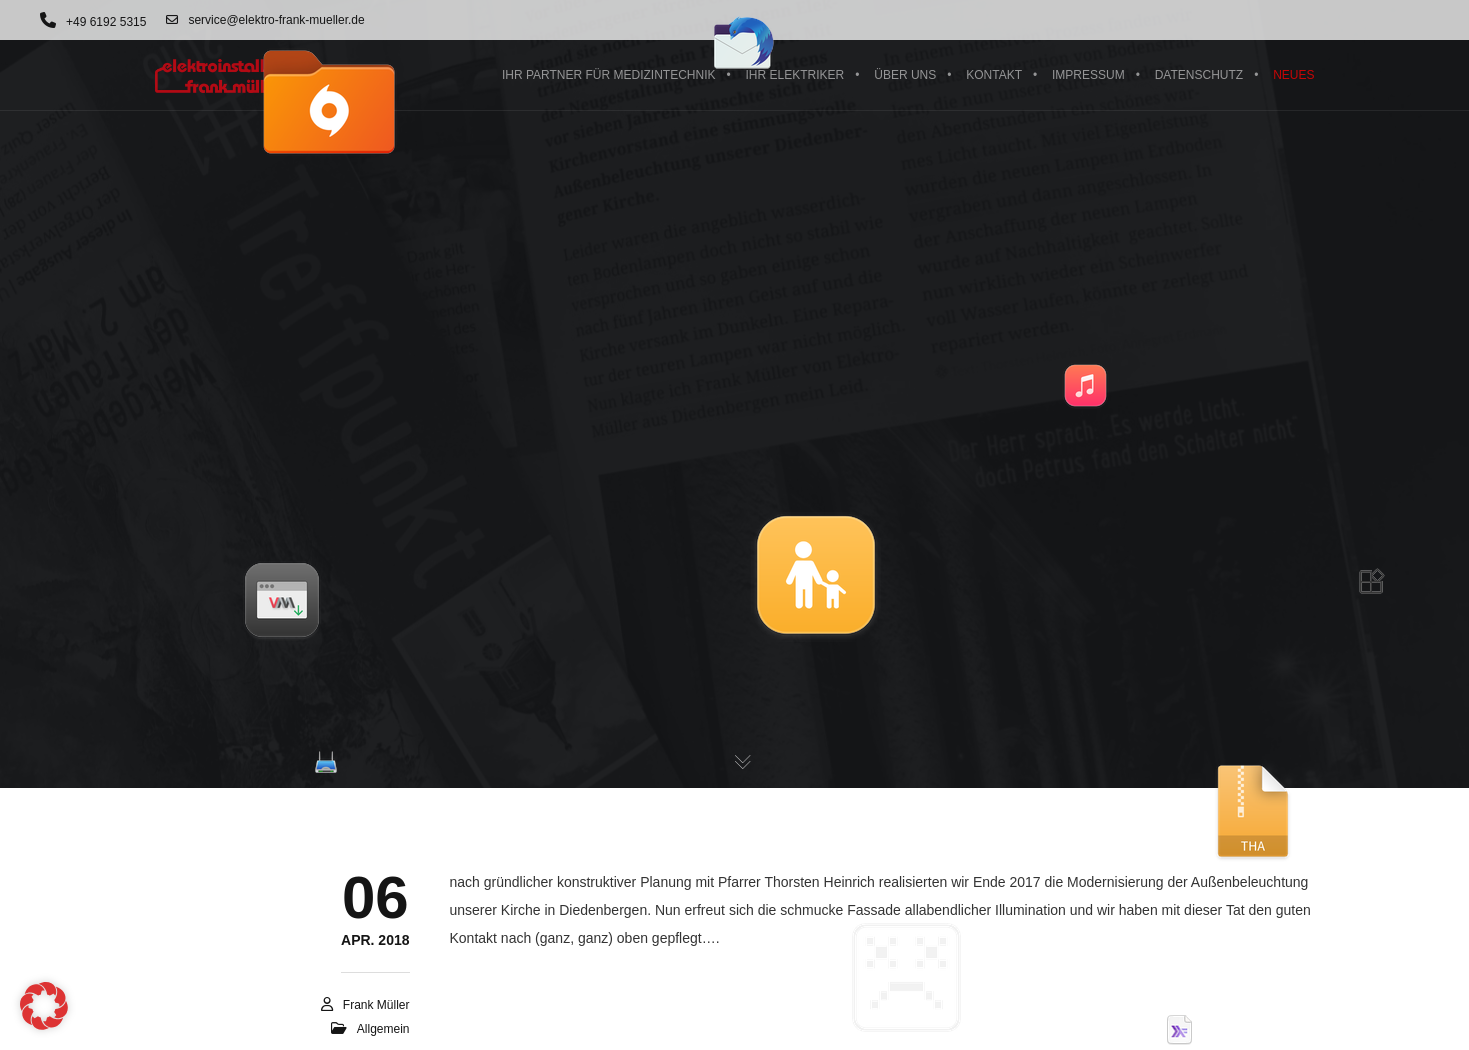 This screenshot has width=1469, height=1050. I want to click on network modem or router device status, so click(326, 762).